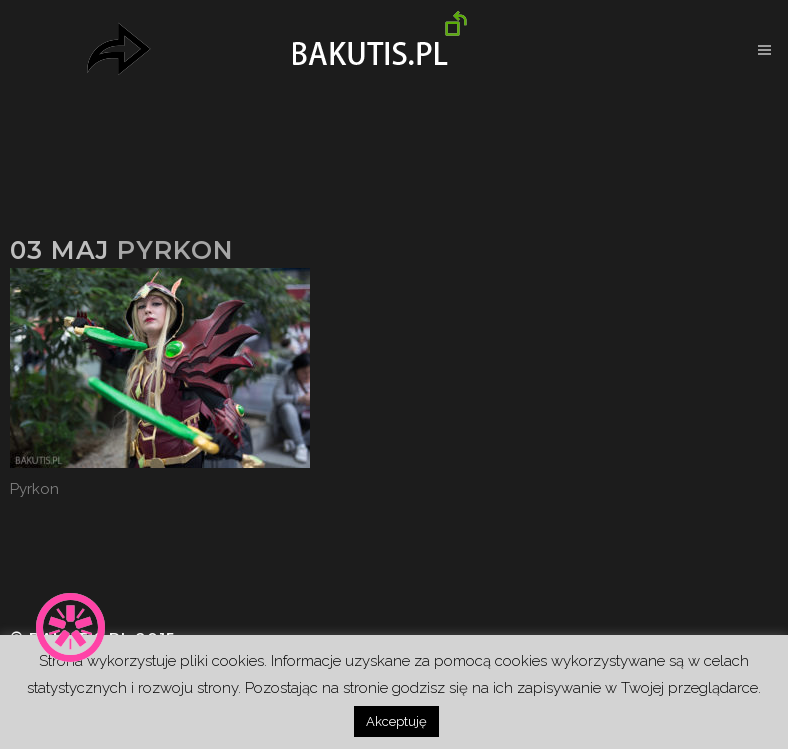  I want to click on rotate object counterclockwise, so click(456, 24).